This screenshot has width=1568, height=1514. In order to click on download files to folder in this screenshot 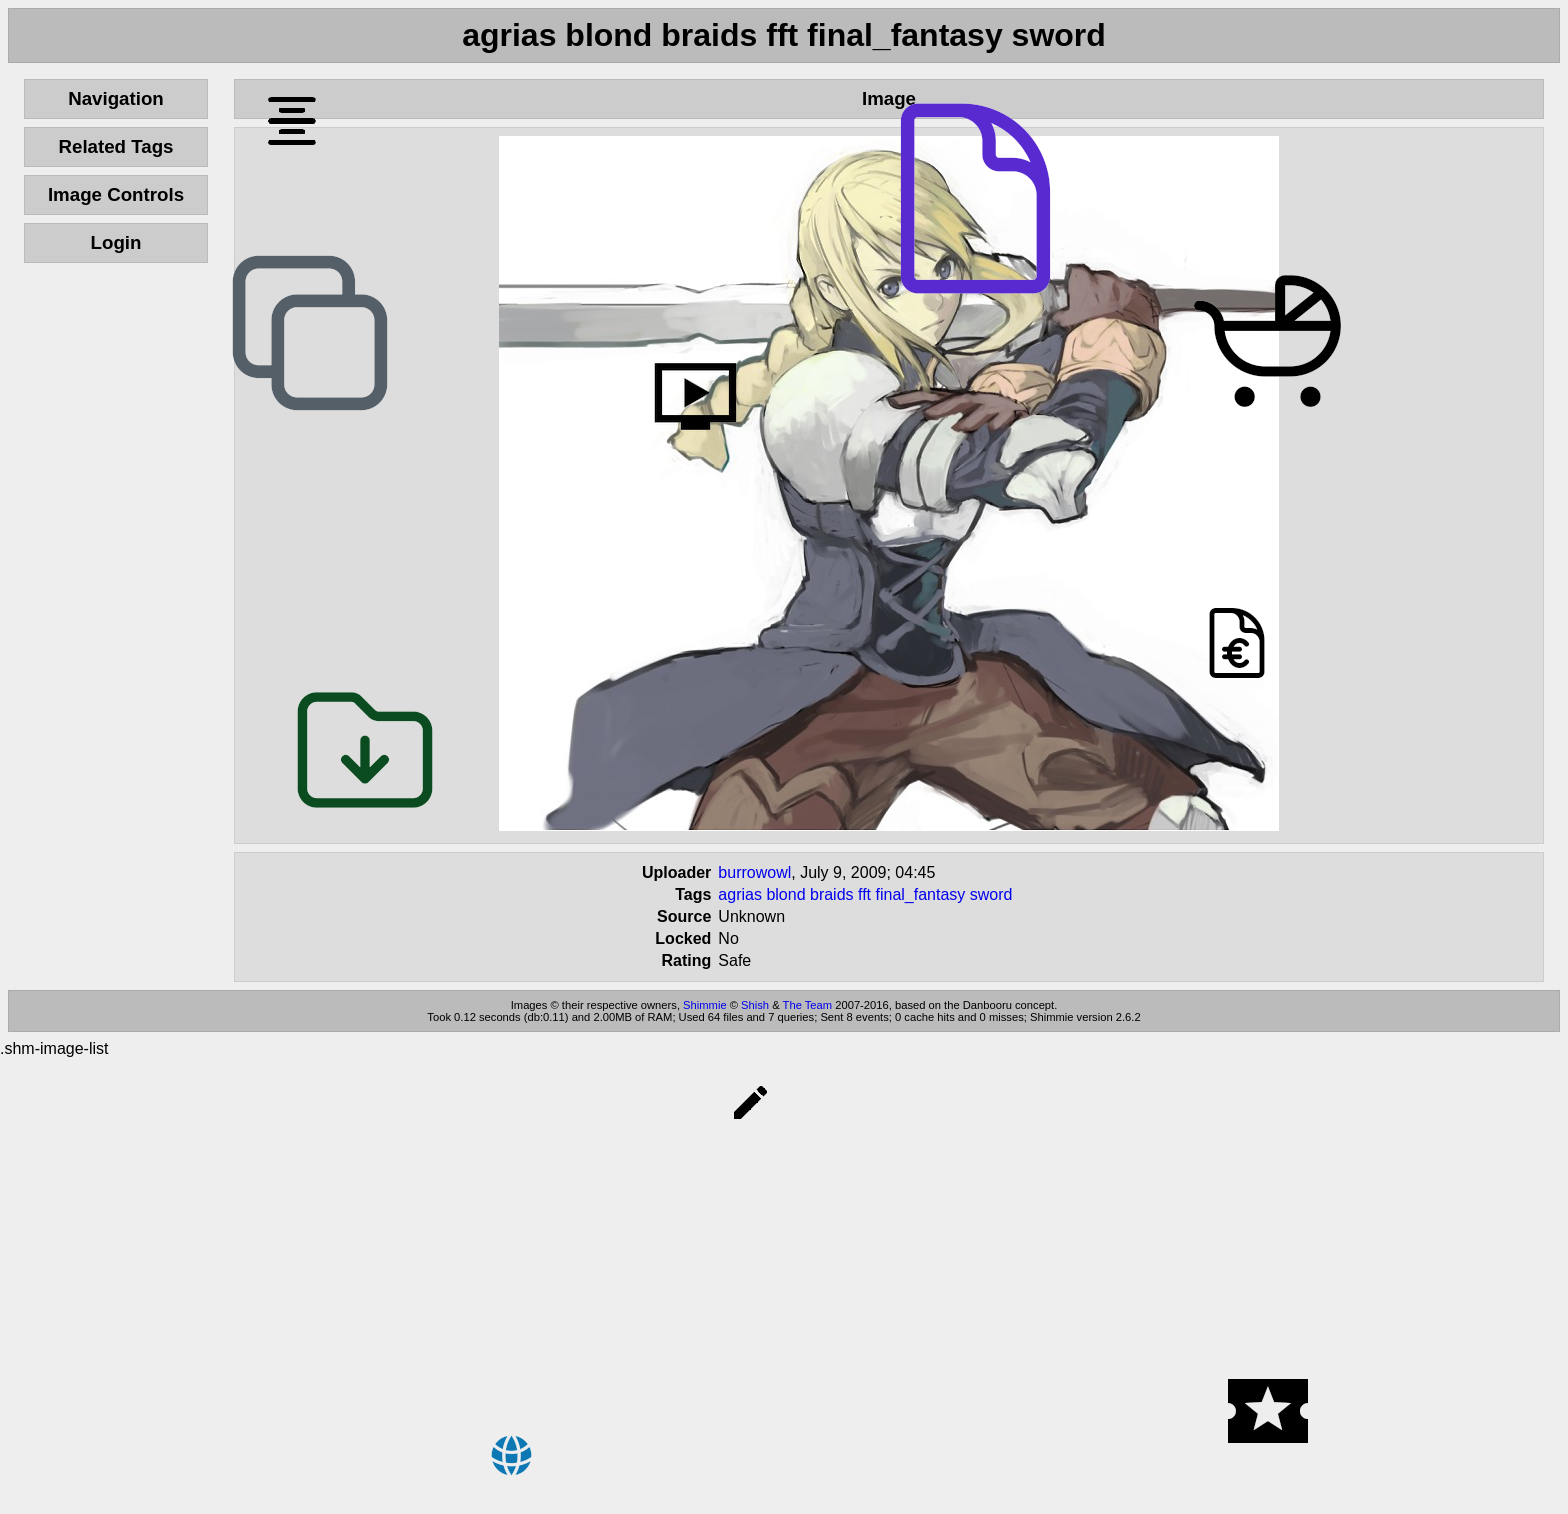, I will do `click(365, 750)`.